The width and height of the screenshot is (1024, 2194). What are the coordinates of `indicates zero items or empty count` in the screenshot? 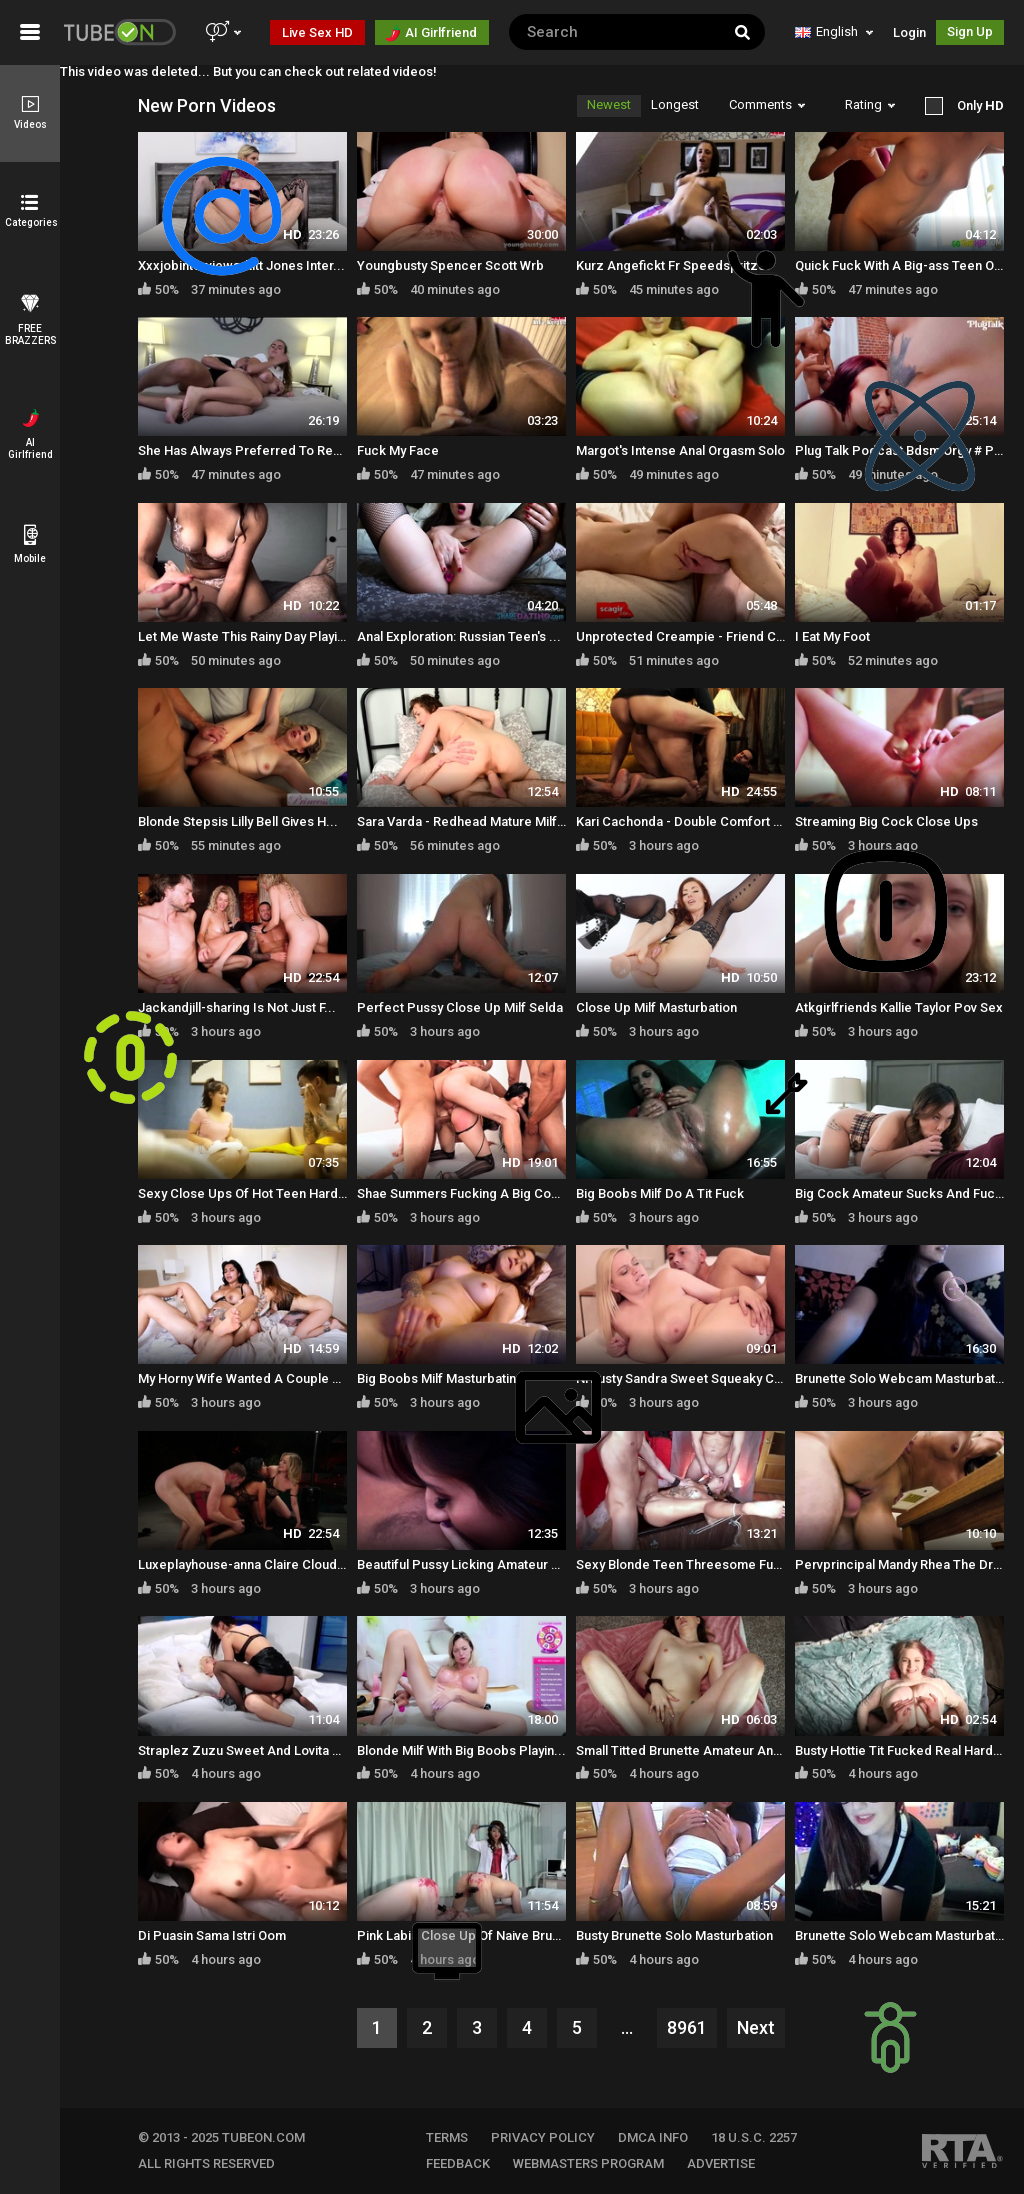 It's located at (130, 1057).